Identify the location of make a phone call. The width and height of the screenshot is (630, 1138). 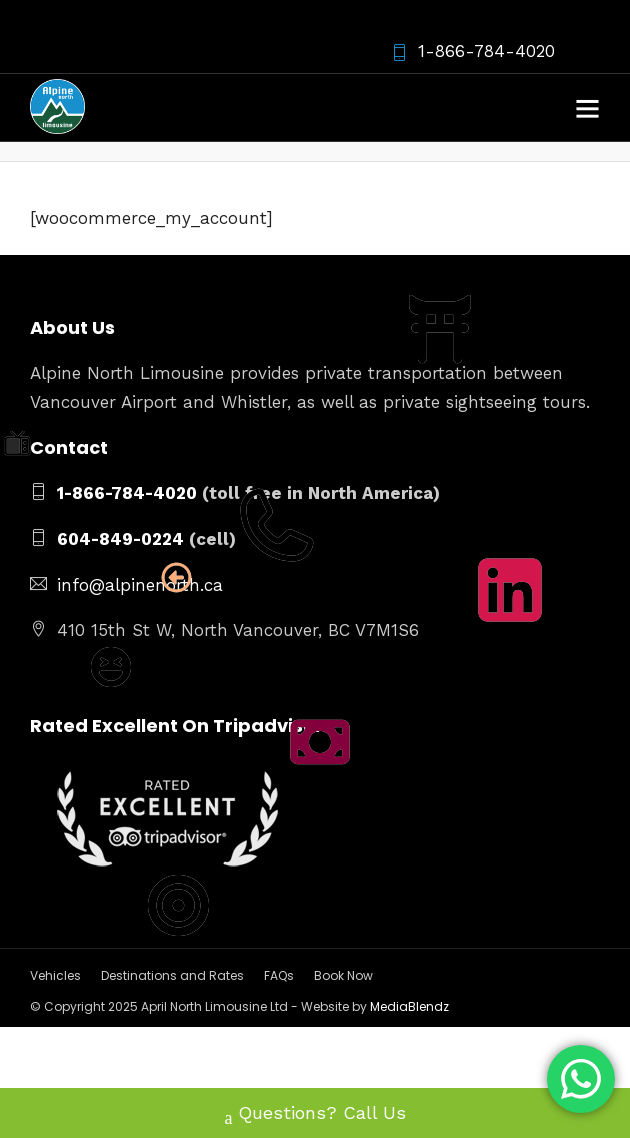
(275, 526).